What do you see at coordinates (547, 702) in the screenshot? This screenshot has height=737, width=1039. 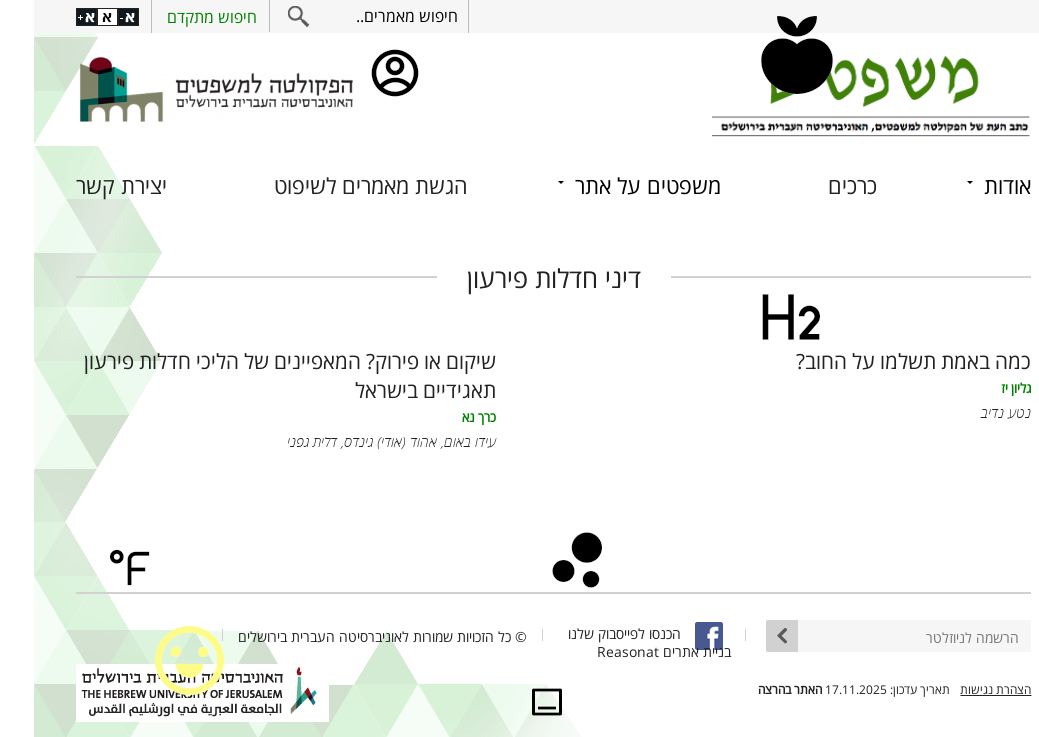 I see `switch to bottom panel layout` at bounding box center [547, 702].